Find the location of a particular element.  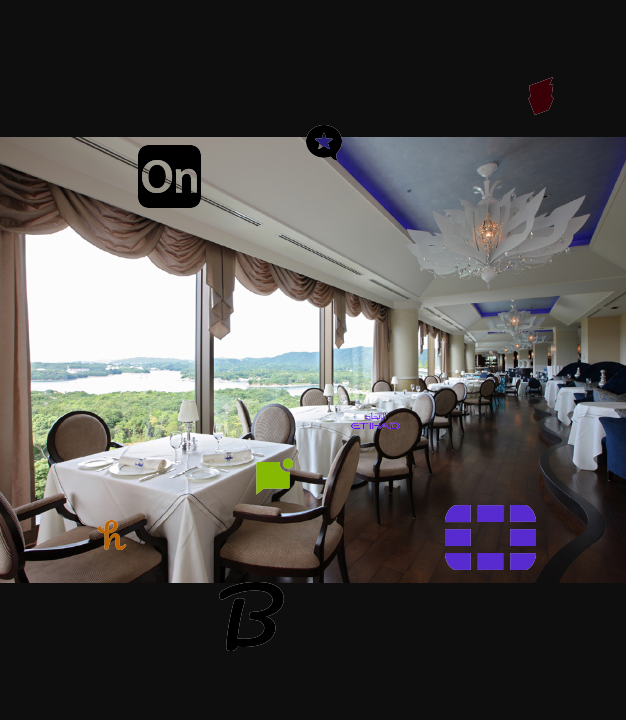

indicates unread messages in chat is located at coordinates (273, 477).